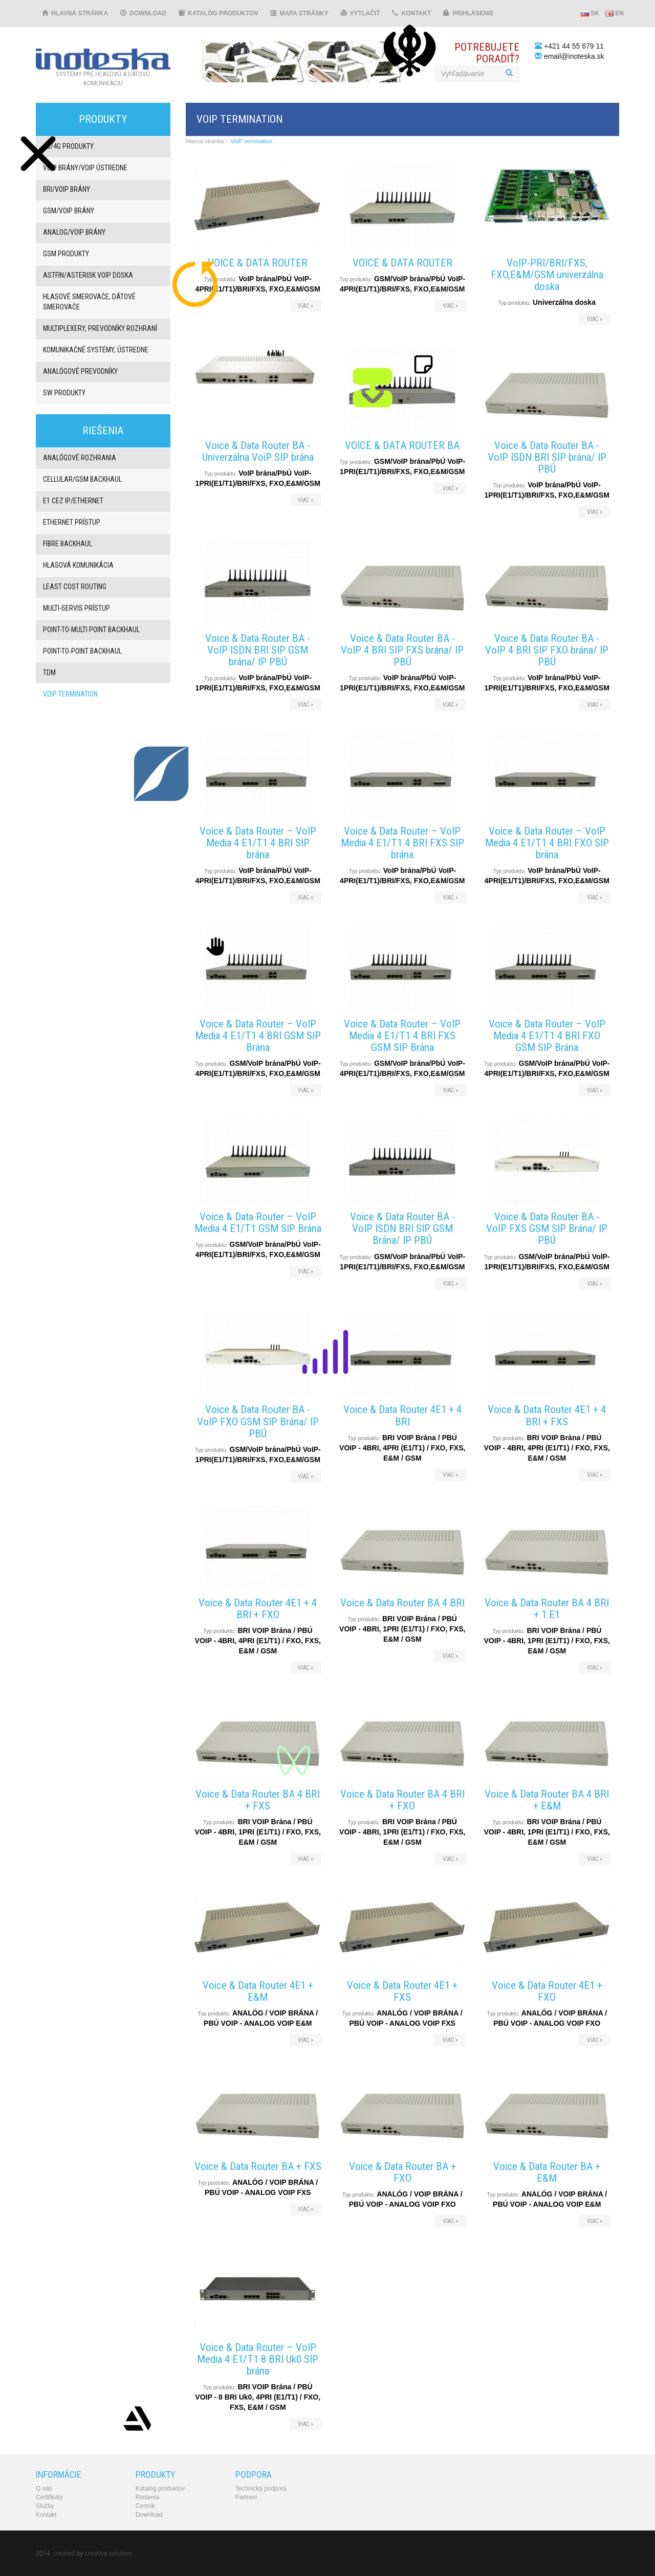 The width and height of the screenshot is (655, 2576). Describe the element at coordinates (195, 284) in the screenshot. I see `reset to previous state` at that location.